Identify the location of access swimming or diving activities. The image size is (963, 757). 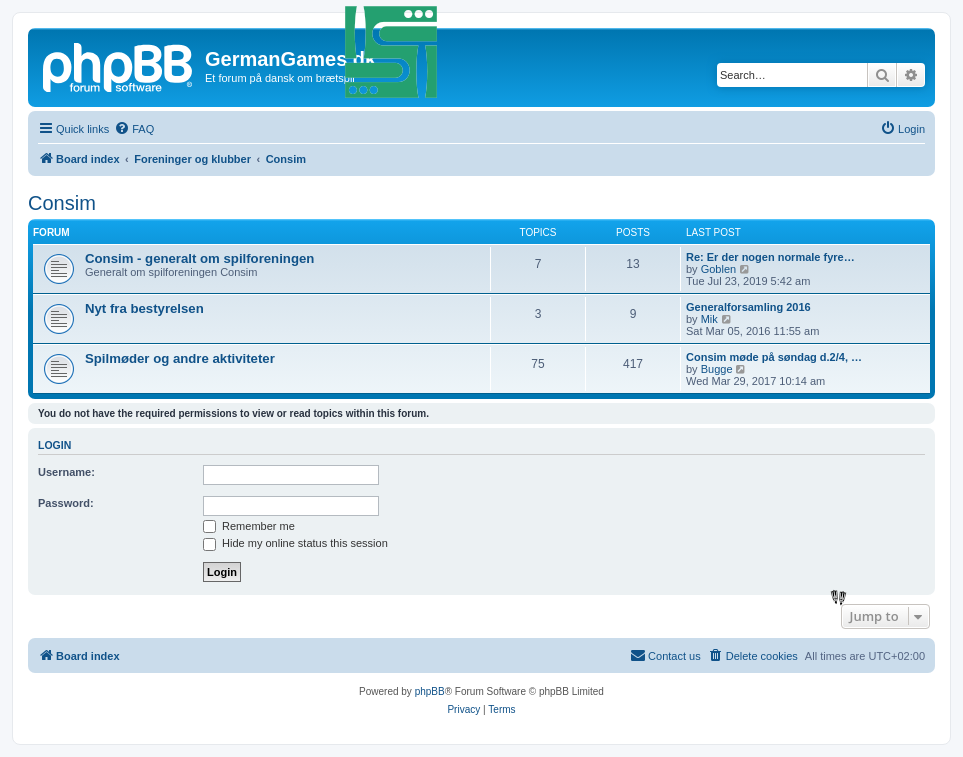
(838, 597).